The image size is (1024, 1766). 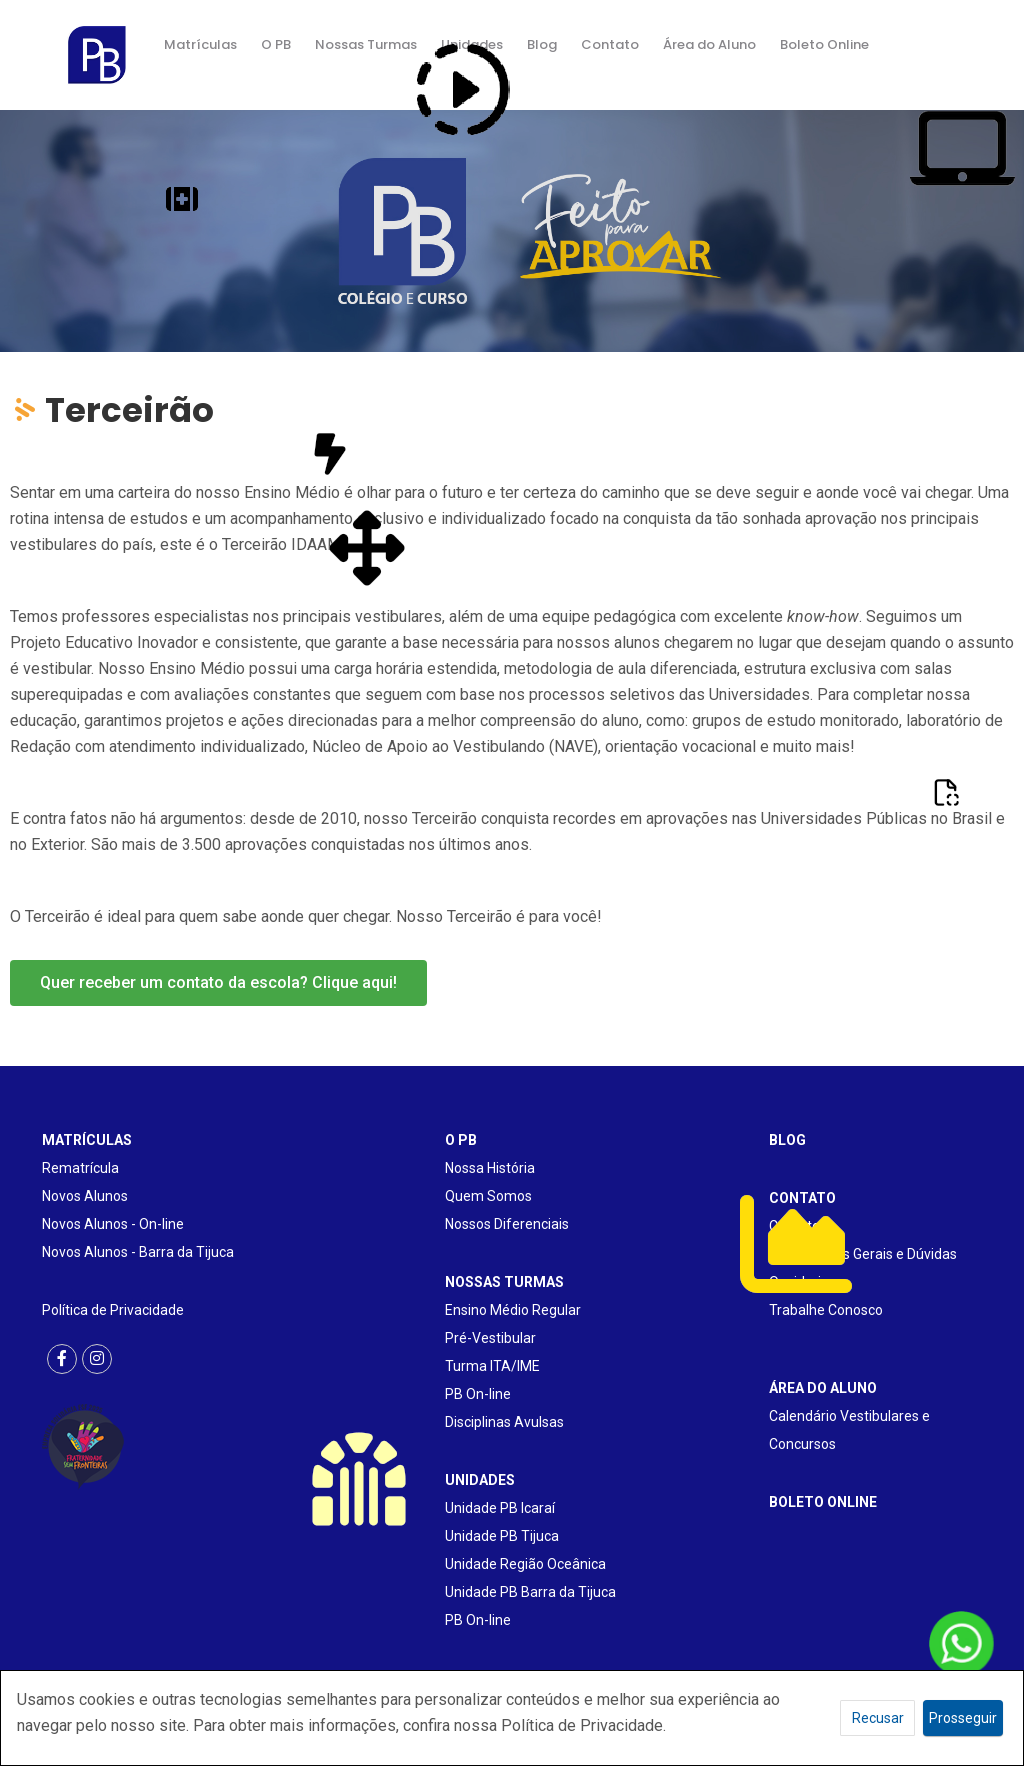 I want to click on scan a document, so click(x=945, y=792).